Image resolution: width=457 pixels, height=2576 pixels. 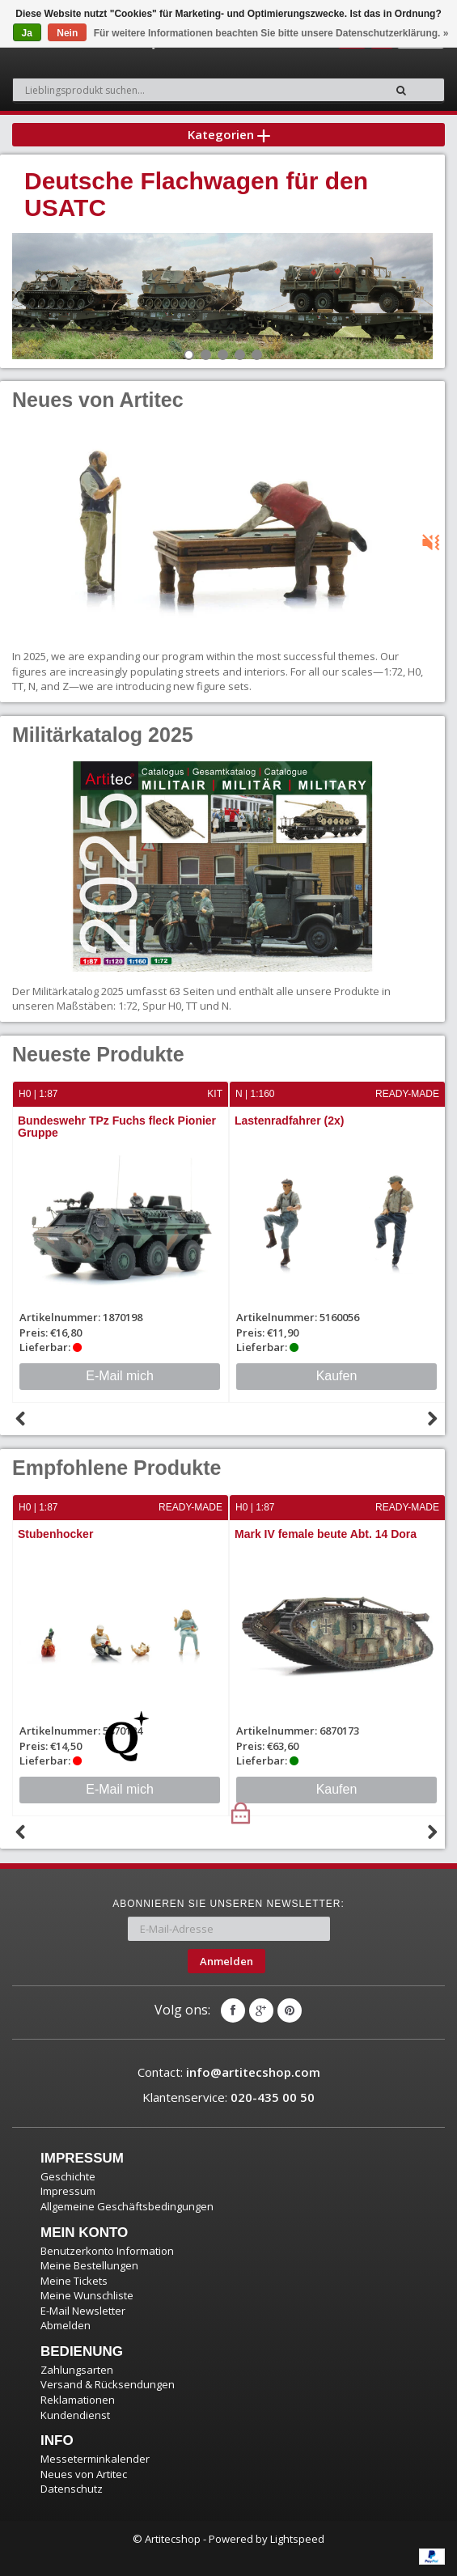 I want to click on enter password to unlock, so click(x=240, y=1813).